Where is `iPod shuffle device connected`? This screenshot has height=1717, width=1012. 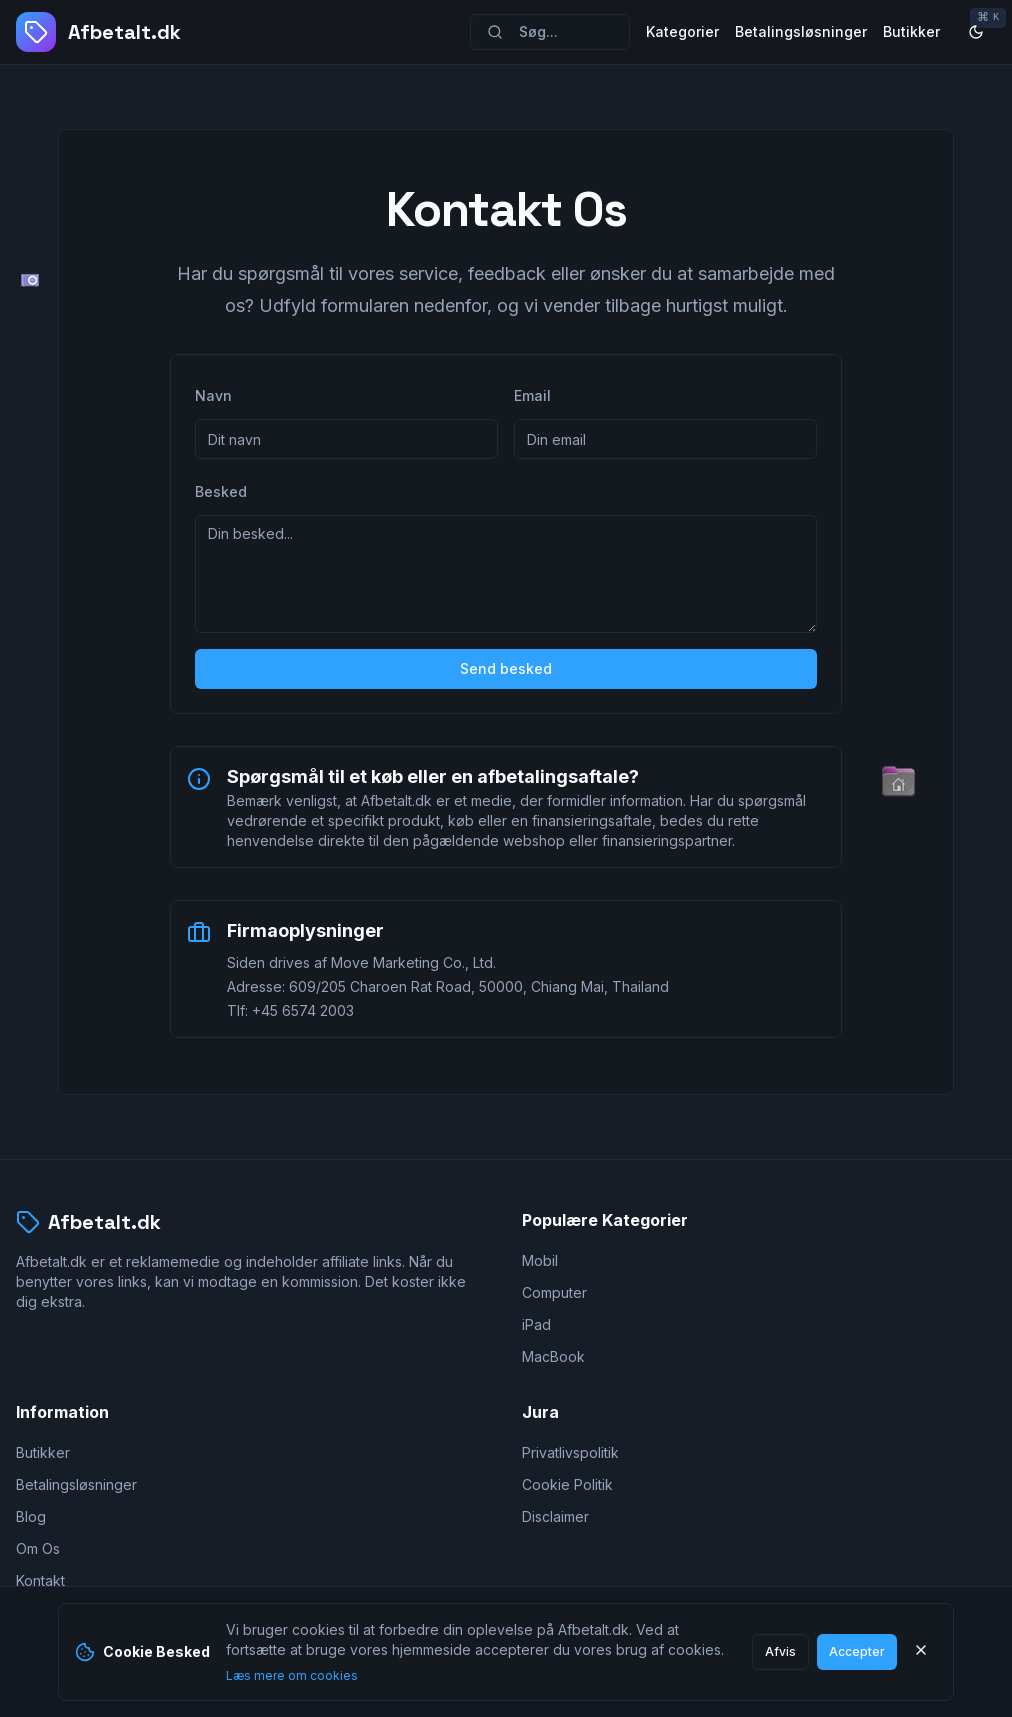 iPod shuffle device connected is located at coordinates (30, 277).